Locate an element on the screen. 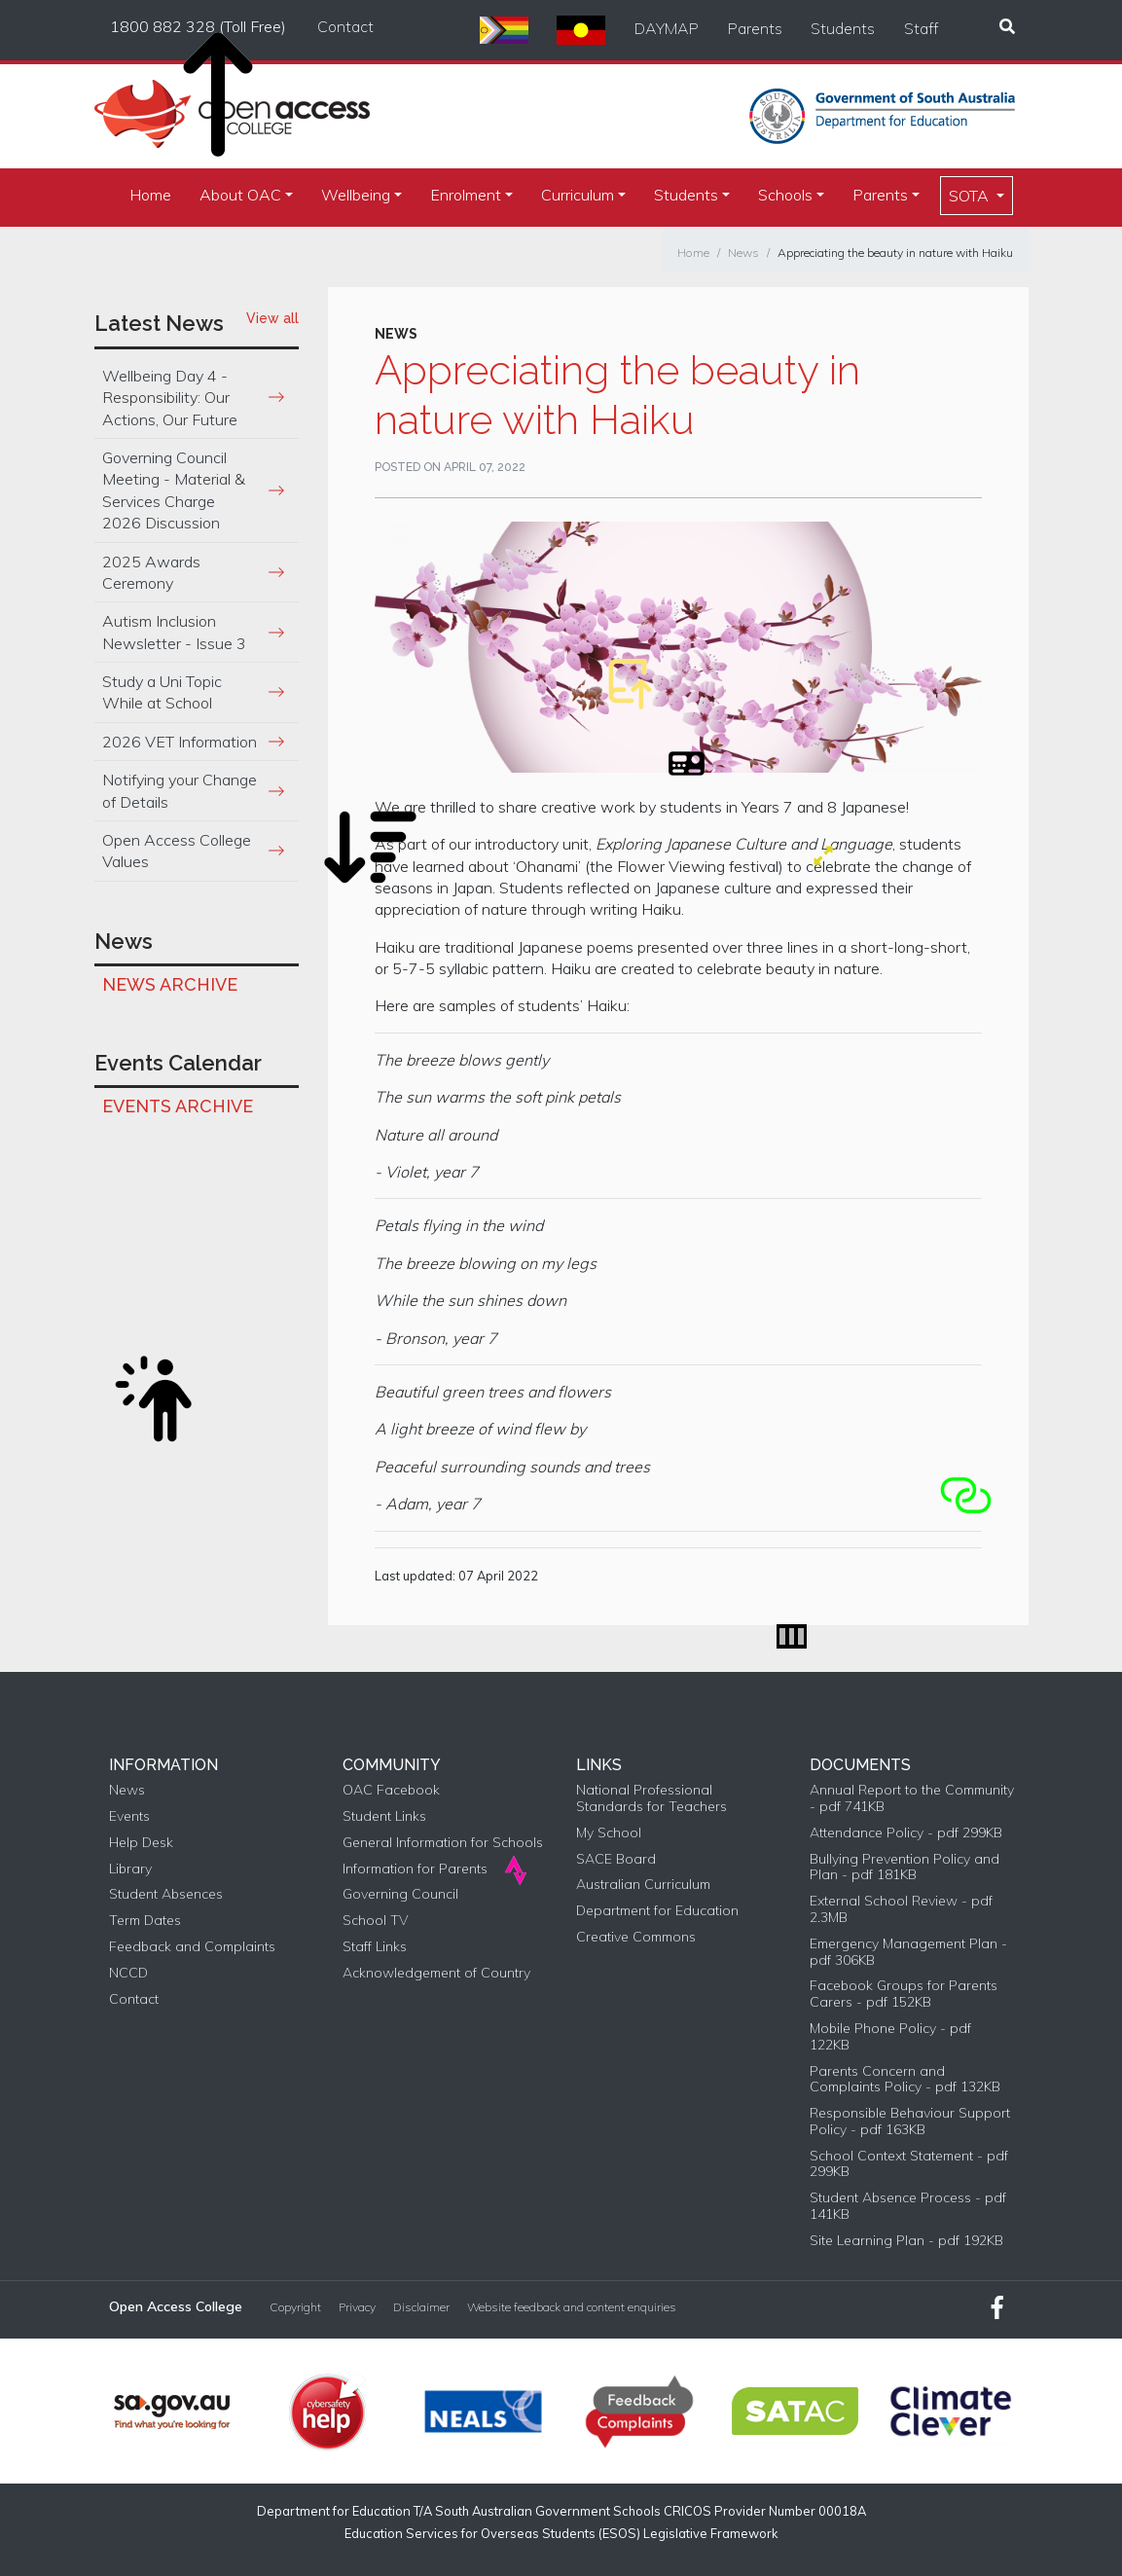 The height and width of the screenshot is (2576, 1122). push code to a repository is located at coordinates (628, 684).